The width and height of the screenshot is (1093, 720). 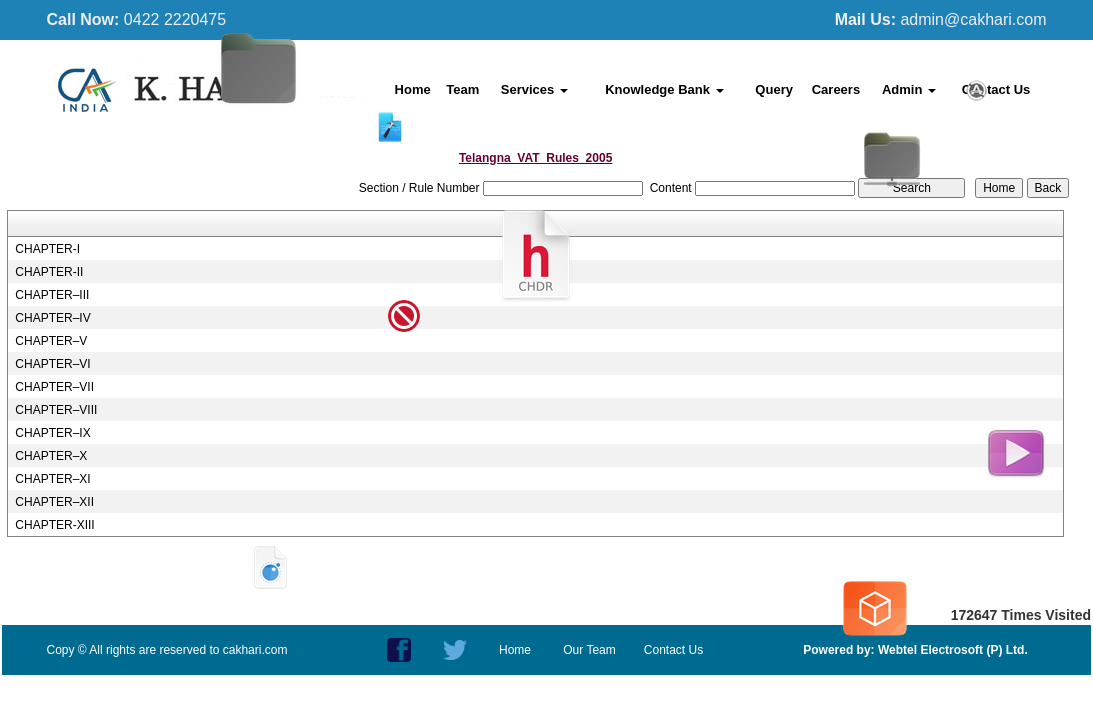 I want to click on makefile document for build automation, so click(x=390, y=127).